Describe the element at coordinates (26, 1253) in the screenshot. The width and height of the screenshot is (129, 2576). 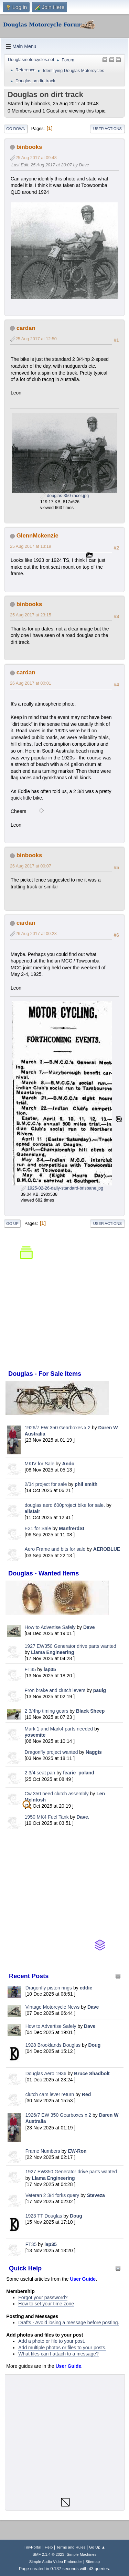
I see `view stacked cards or layers` at that location.